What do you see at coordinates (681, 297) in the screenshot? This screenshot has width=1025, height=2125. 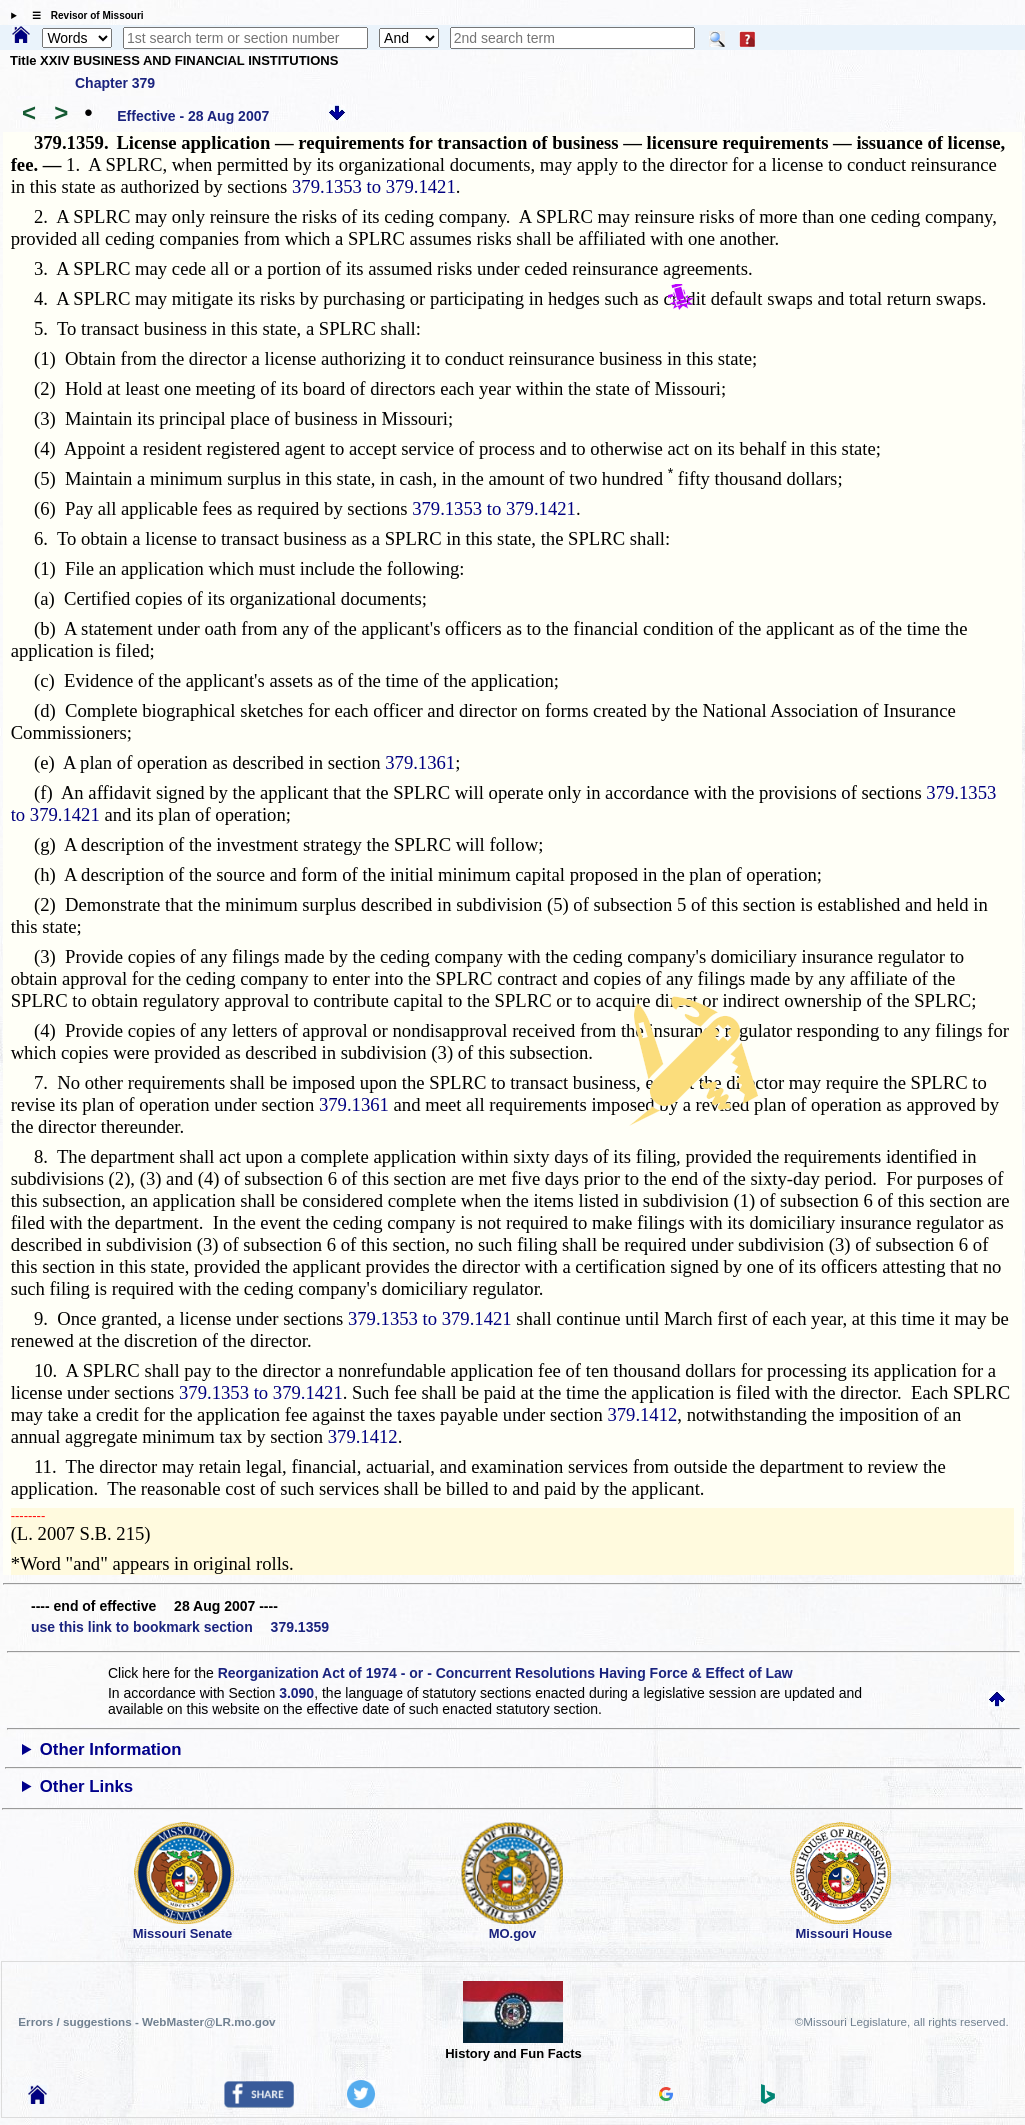 I see `indicates a legal or court-related feature` at bounding box center [681, 297].